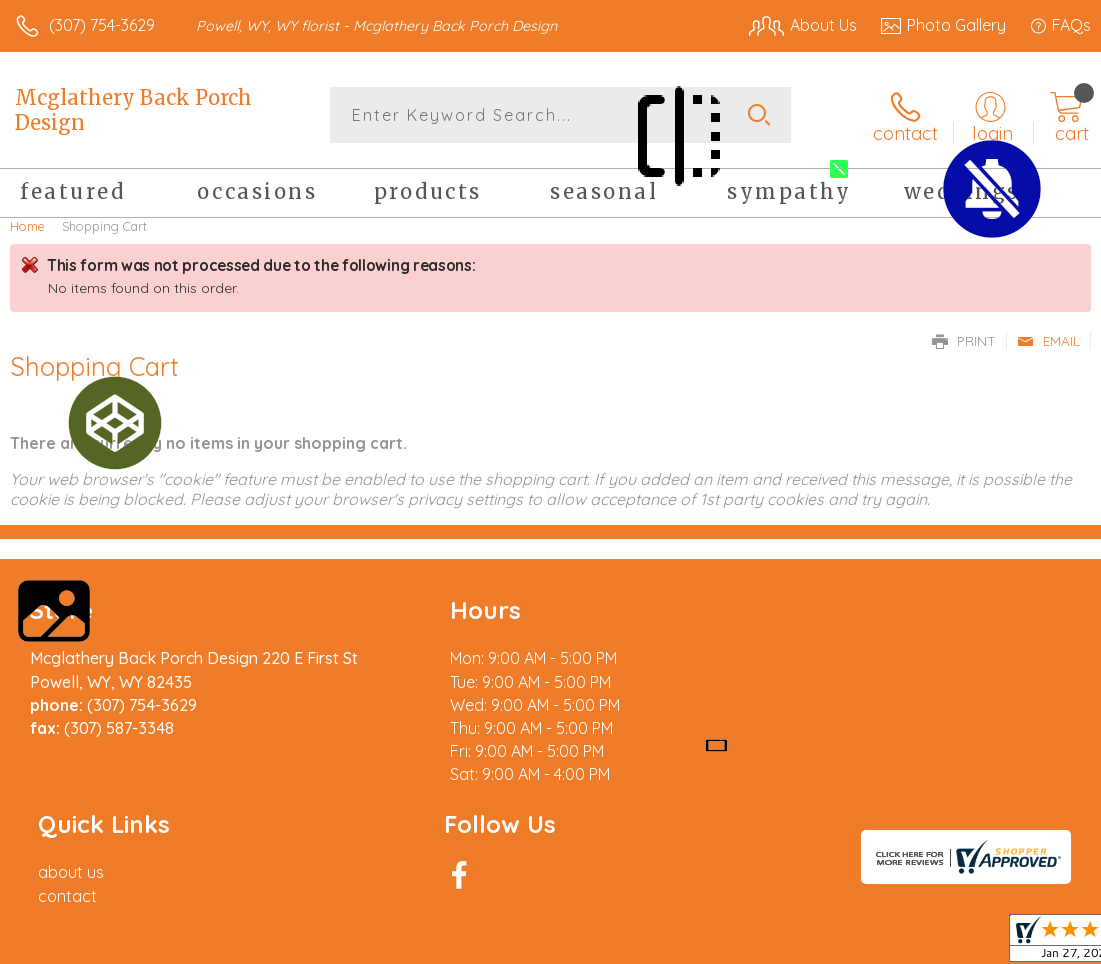 This screenshot has height=964, width=1101. Describe the element at coordinates (839, 169) in the screenshot. I see `placeholder for missing or unavailable image content` at that location.